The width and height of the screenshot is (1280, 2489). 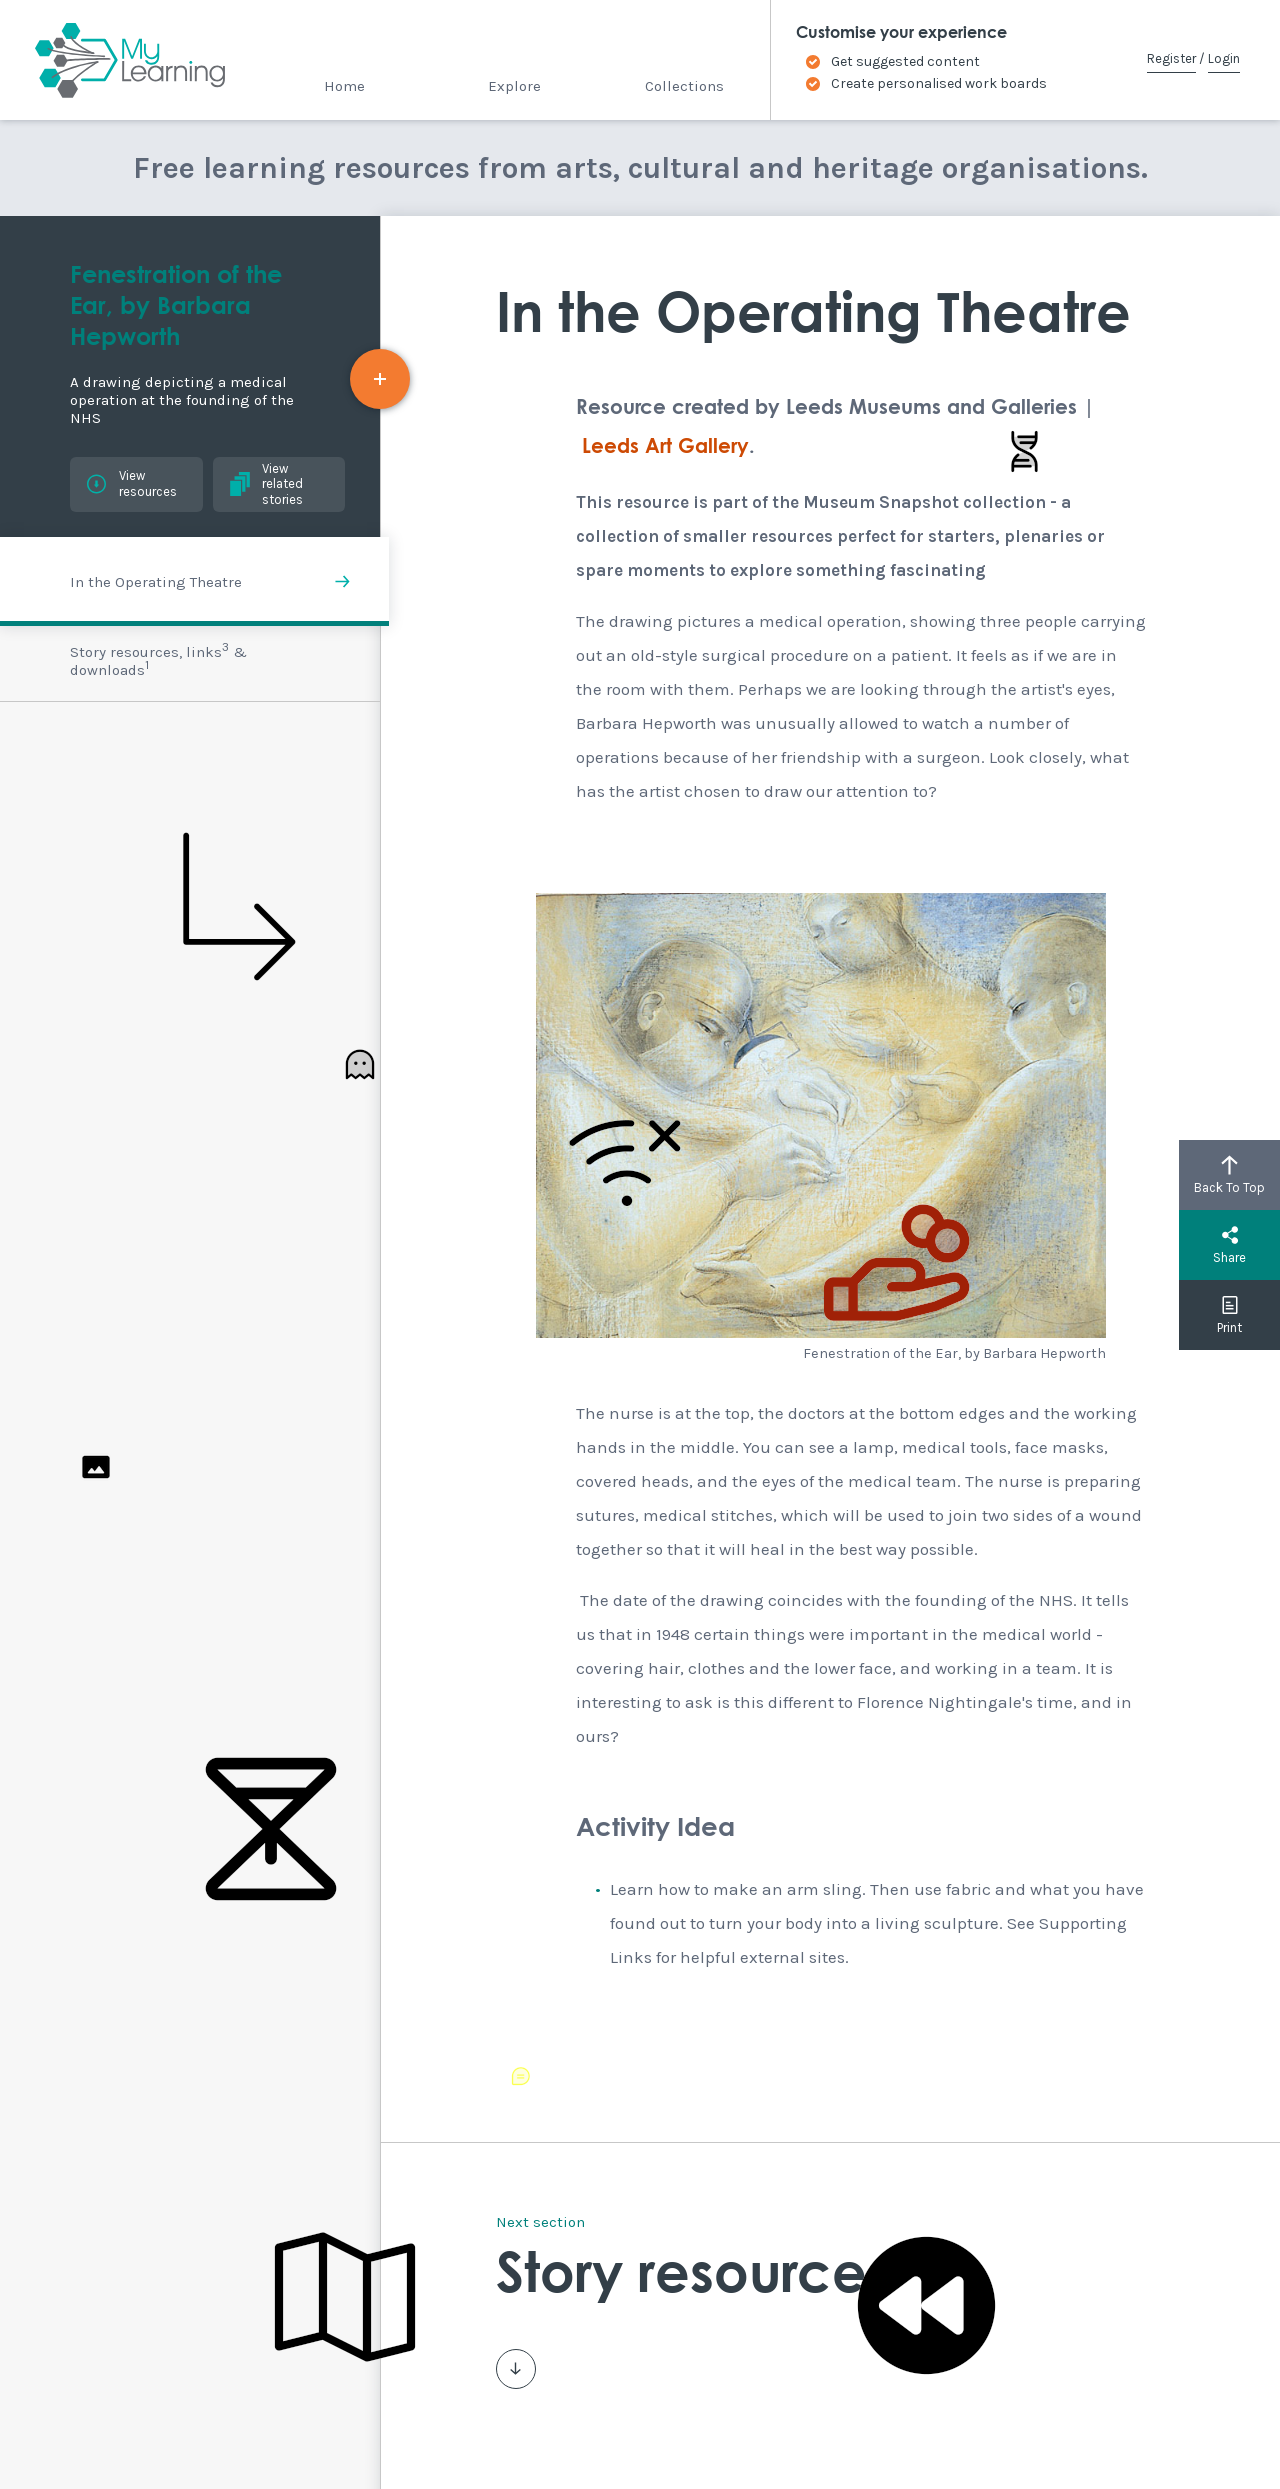 I want to click on make a payment or donation, so click(x=901, y=1267).